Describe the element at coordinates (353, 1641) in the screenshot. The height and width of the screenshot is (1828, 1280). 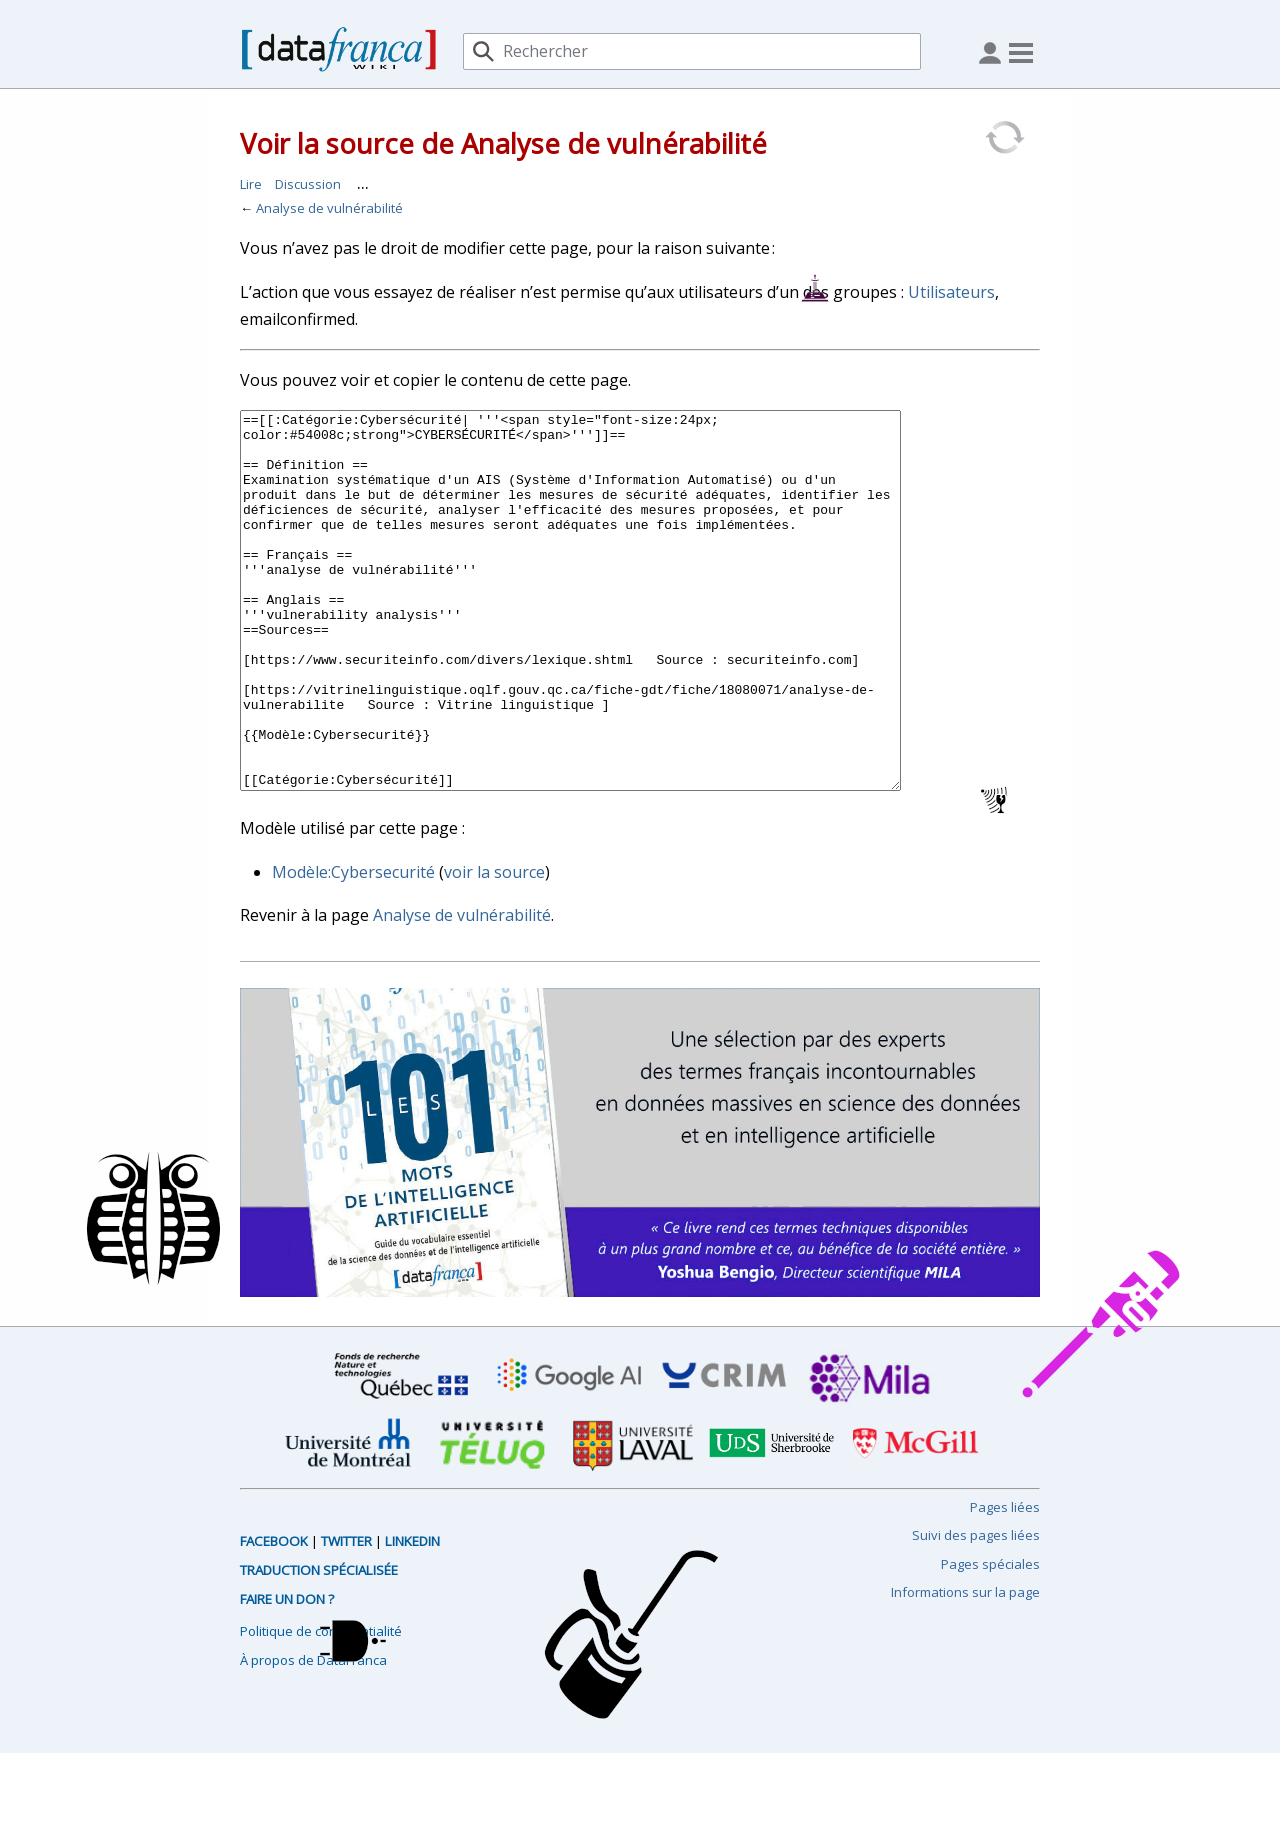
I see `represents a NAND logic gate in a circuit diagram` at that location.